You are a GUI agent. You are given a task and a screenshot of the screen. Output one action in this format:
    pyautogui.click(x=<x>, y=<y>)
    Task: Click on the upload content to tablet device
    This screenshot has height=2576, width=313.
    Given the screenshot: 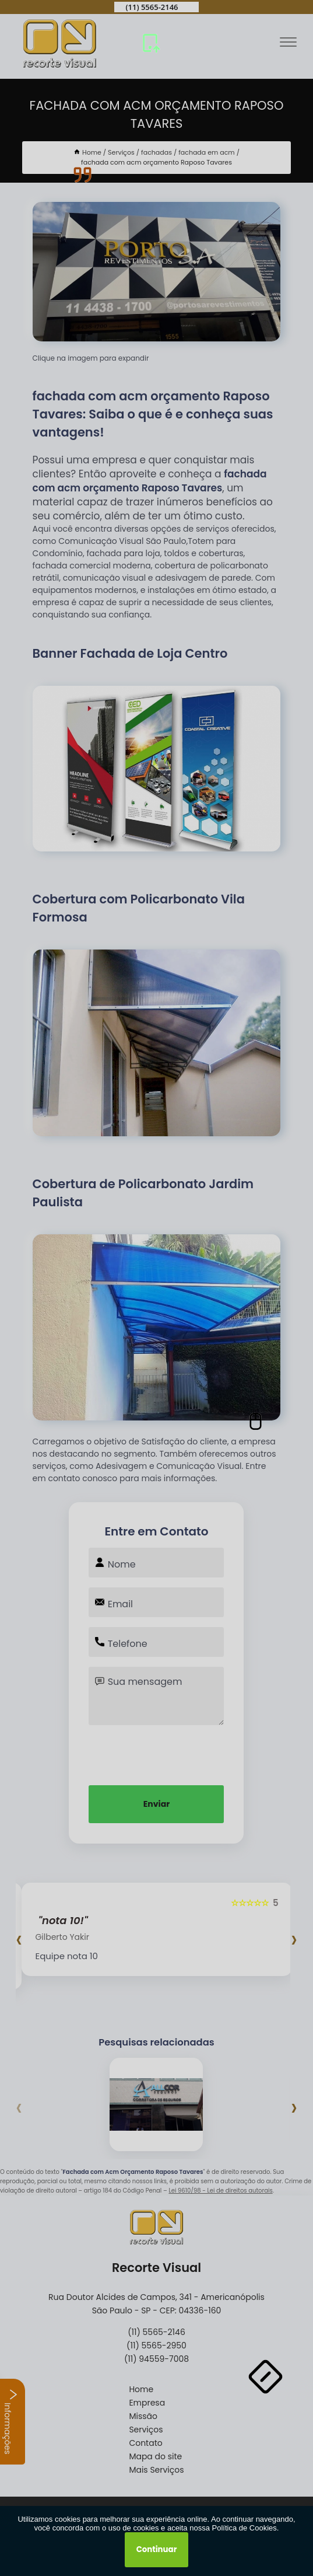 What is the action you would take?
    pyautogui.click(x=150, y=43)
    